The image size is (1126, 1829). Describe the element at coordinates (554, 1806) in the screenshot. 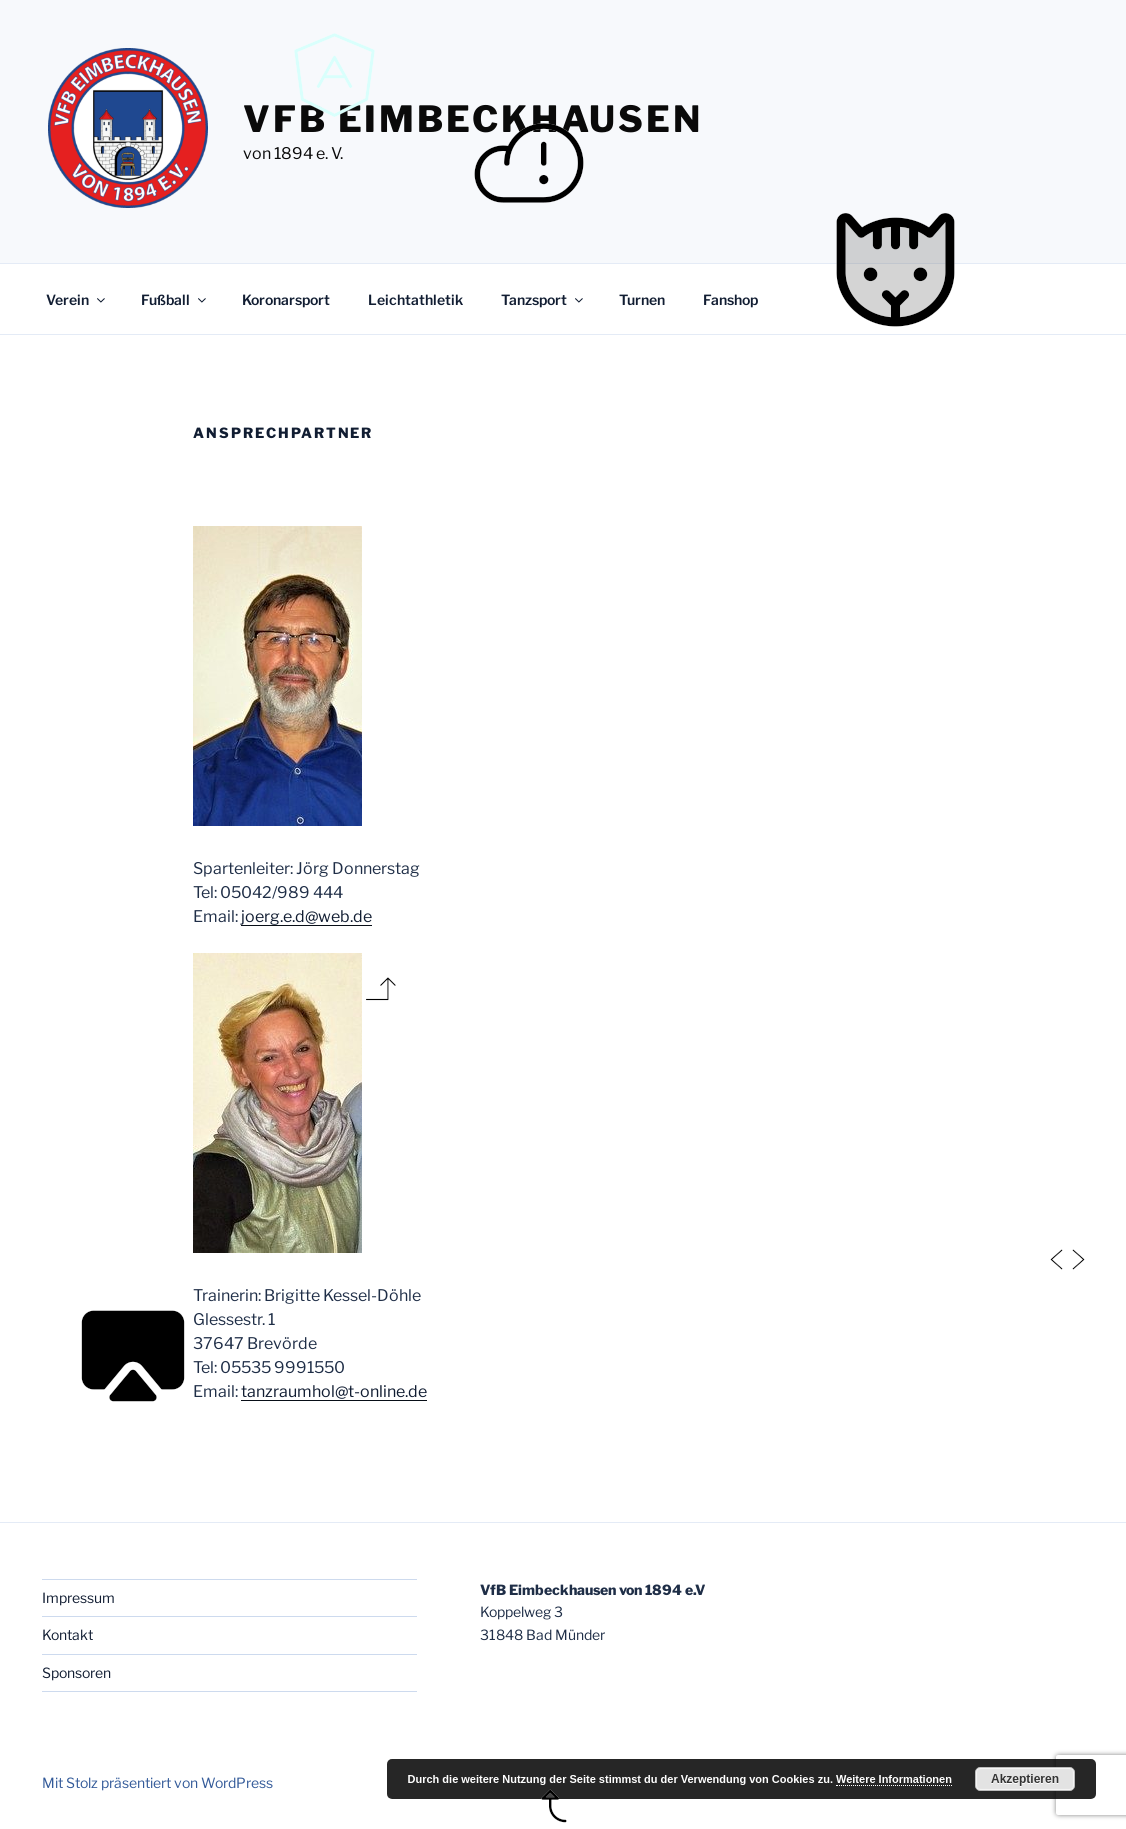

I see `go back and up in navigation` at that location.